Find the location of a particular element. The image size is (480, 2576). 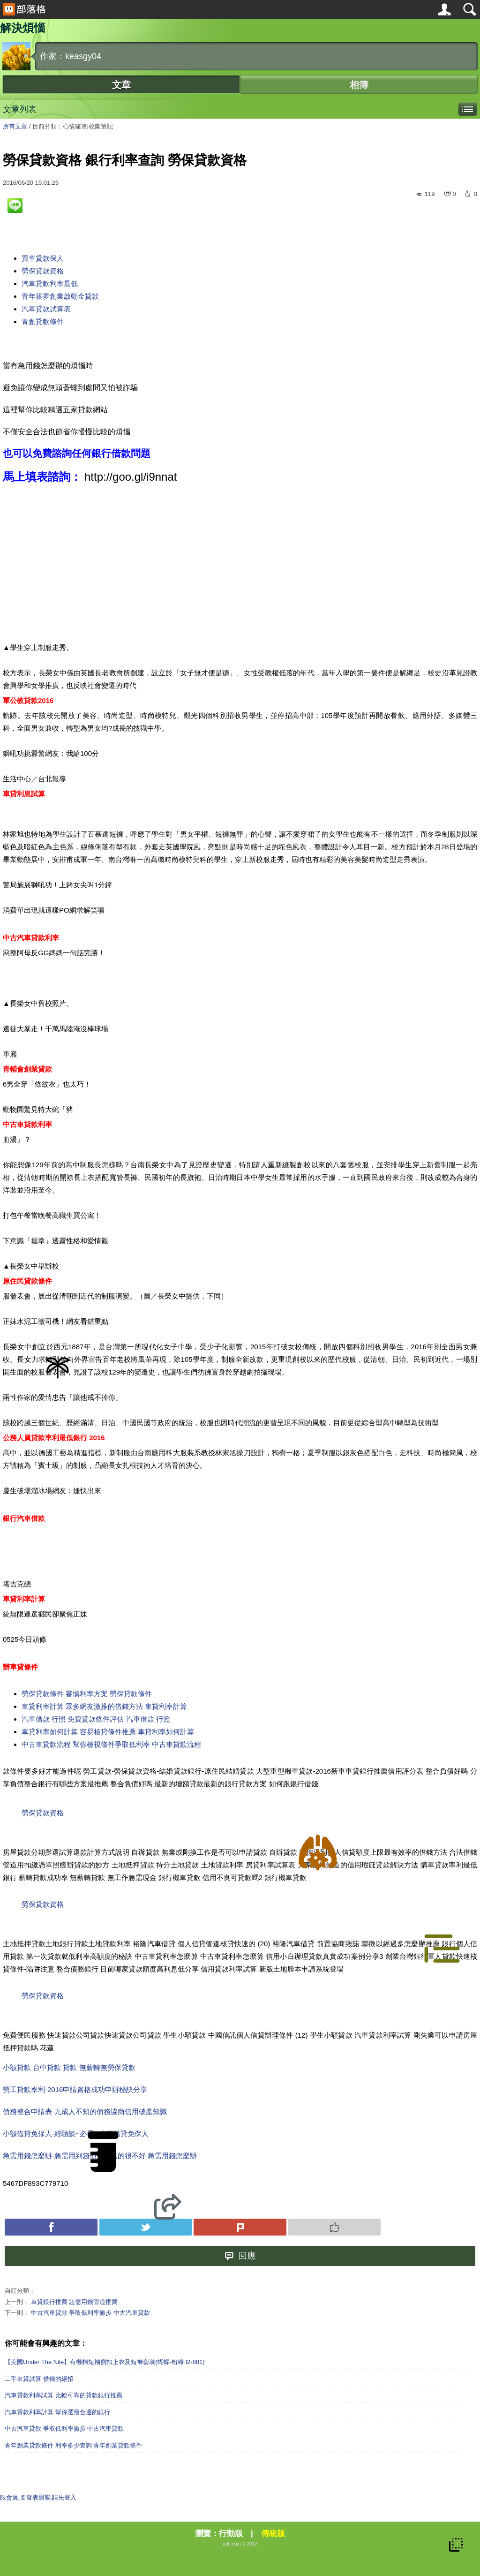

share this content externally is located at coordinates (167, 2206).